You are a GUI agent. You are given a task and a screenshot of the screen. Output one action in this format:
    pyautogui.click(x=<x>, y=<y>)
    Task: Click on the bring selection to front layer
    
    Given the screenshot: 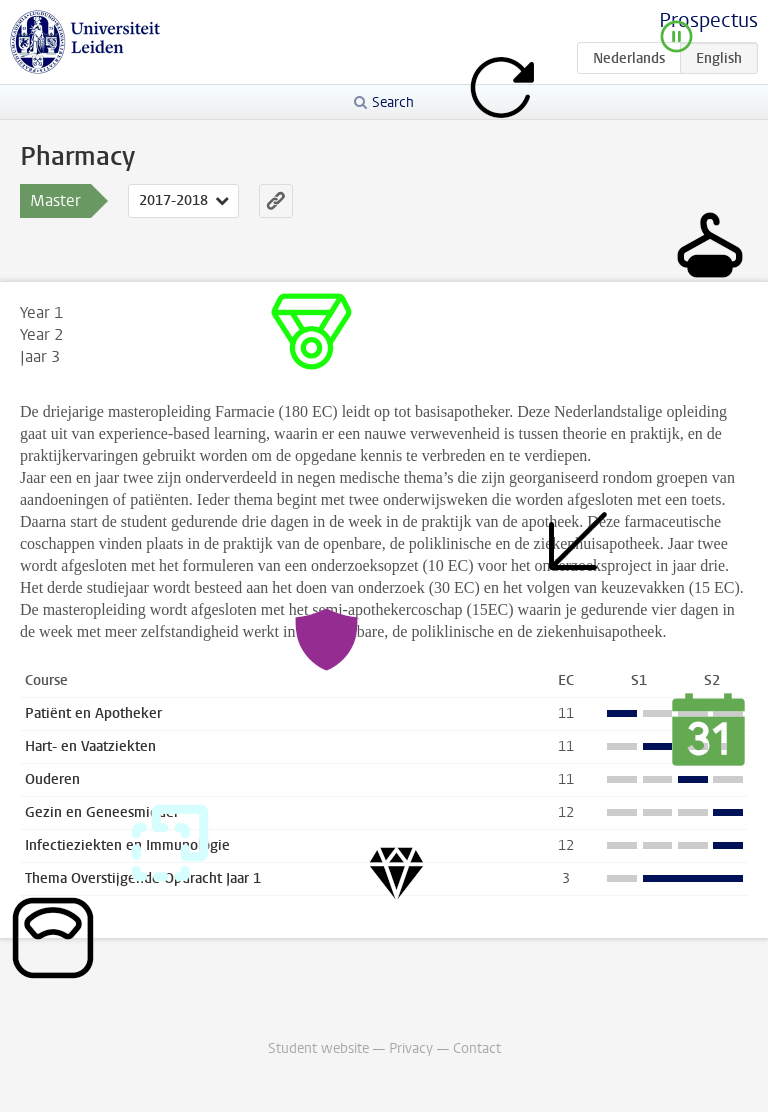 What is the action you would take?
    pyautogui.click(x=170, y=843)
    